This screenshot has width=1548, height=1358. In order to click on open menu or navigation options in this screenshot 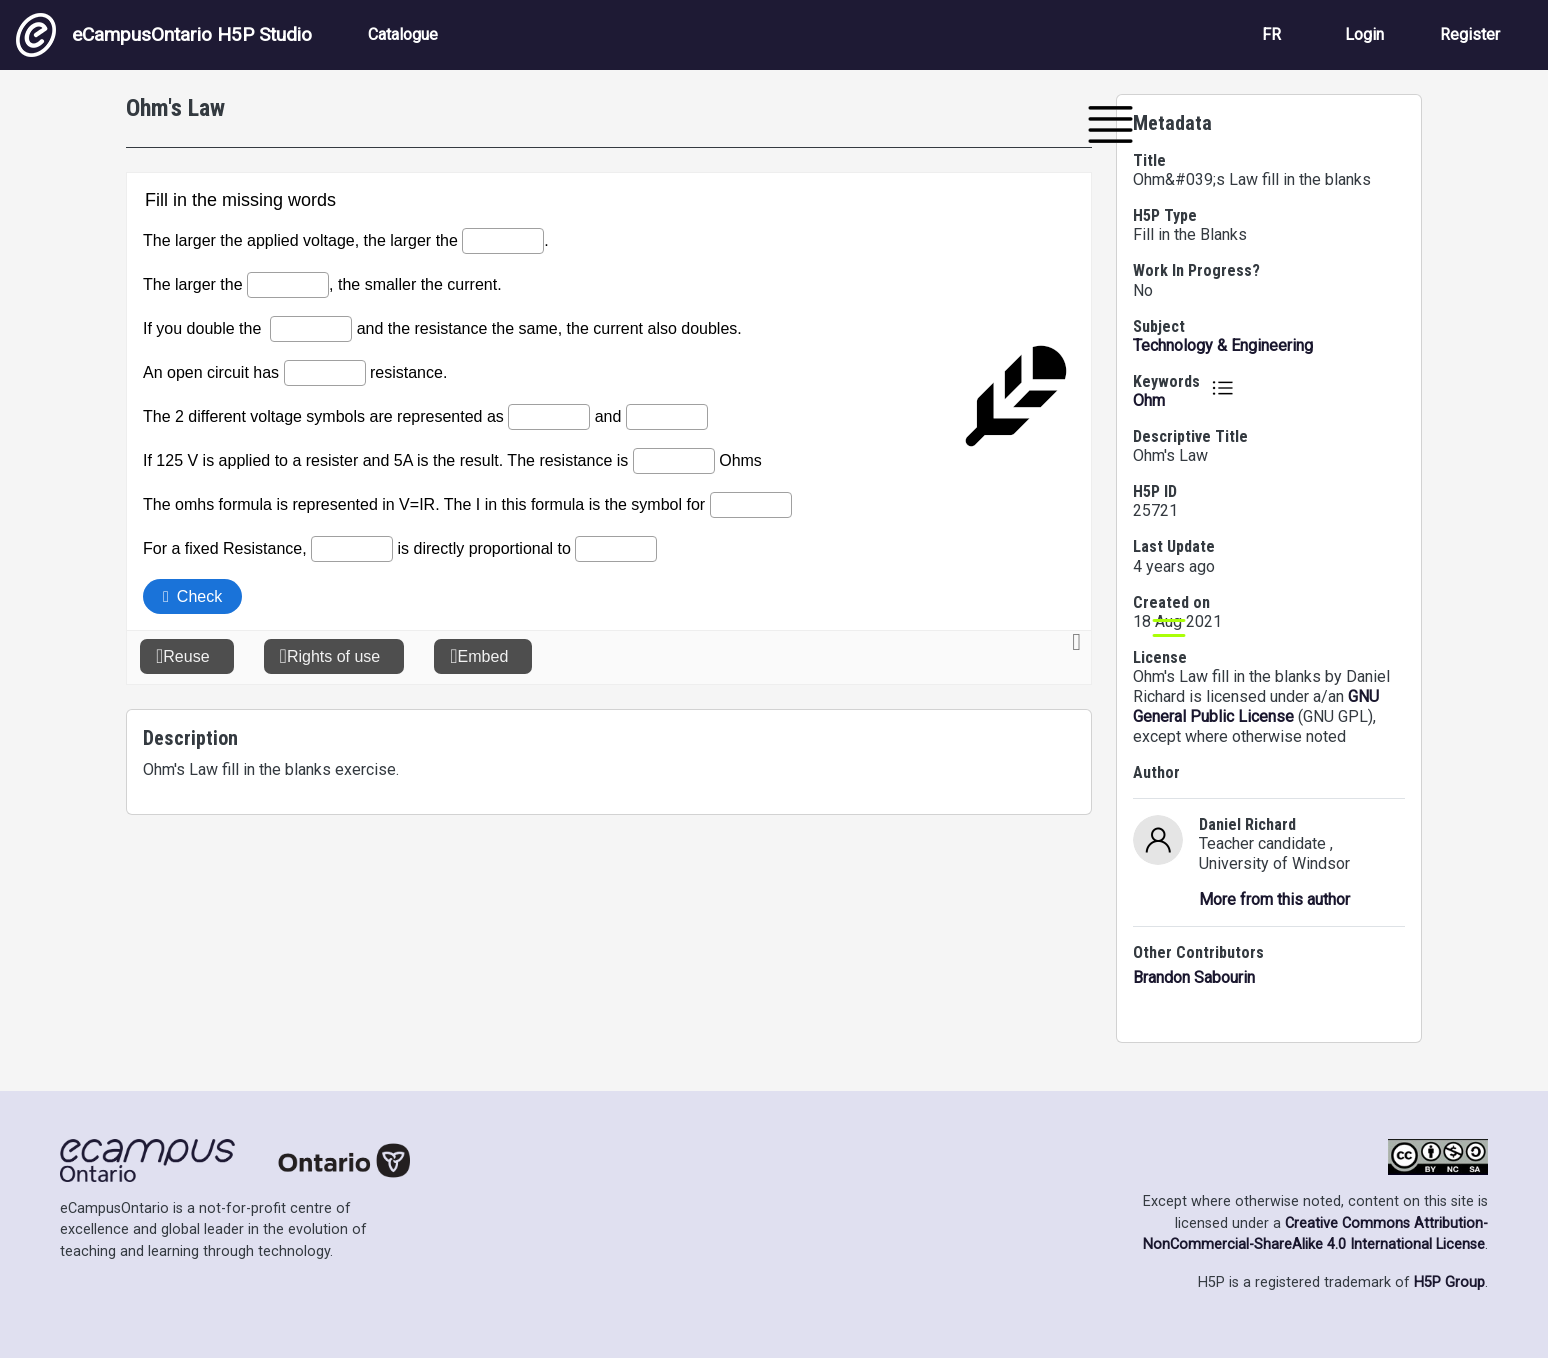, I will do `click(1169, 628)`.